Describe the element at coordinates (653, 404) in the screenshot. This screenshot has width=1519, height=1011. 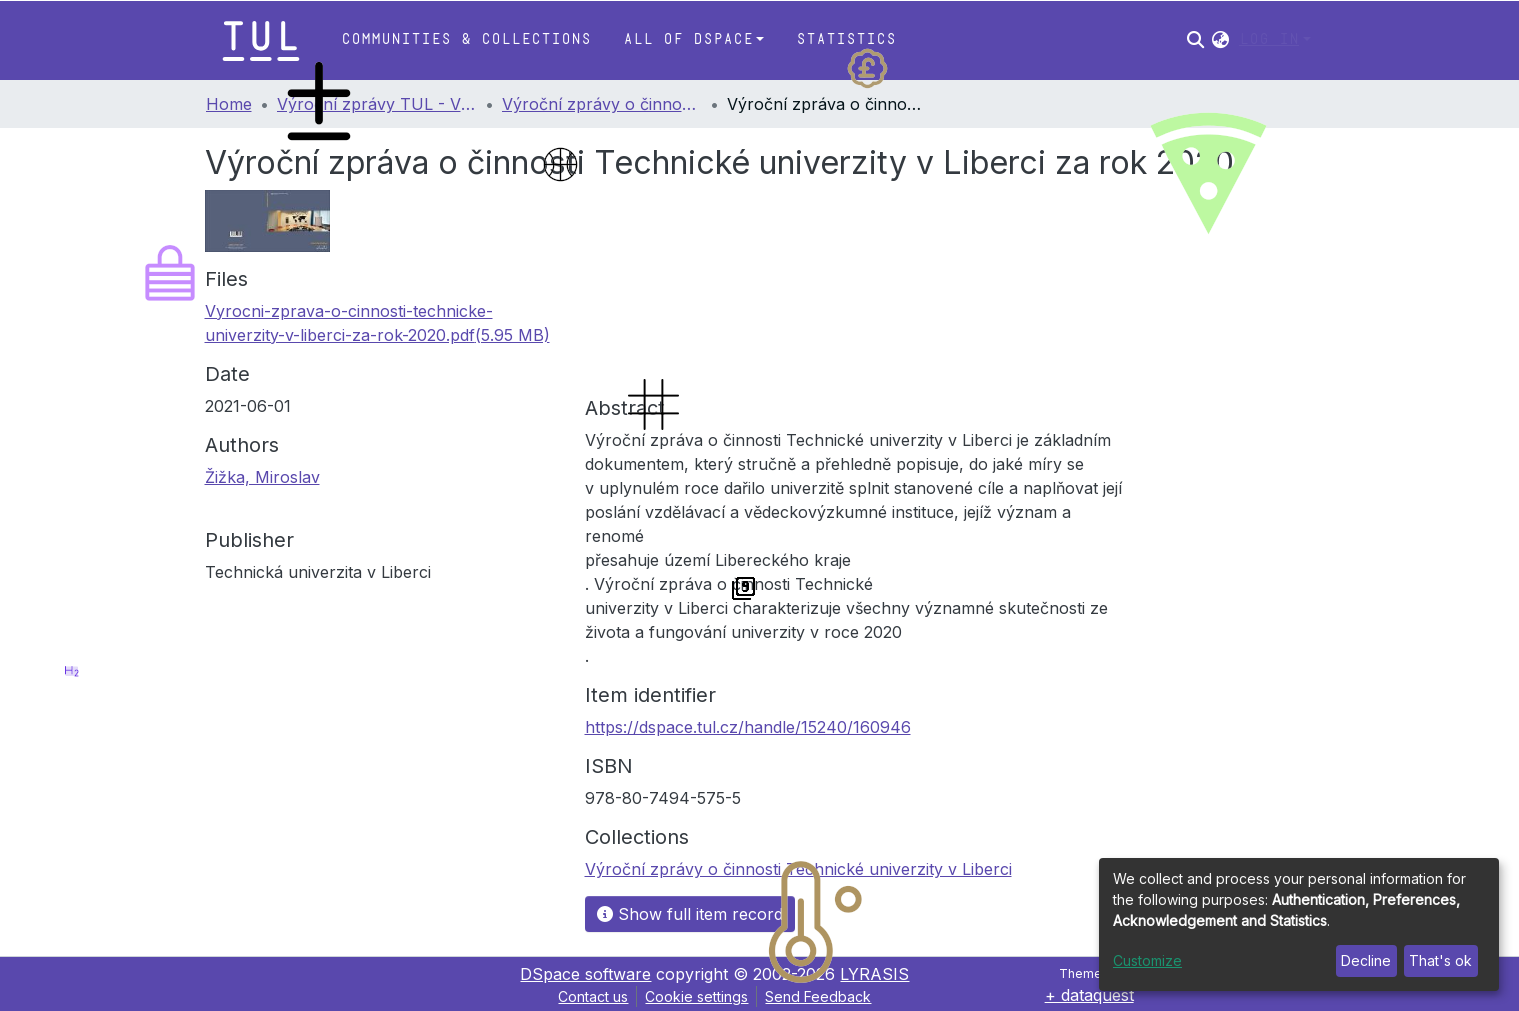
I see `add or view hashtags` at that location.